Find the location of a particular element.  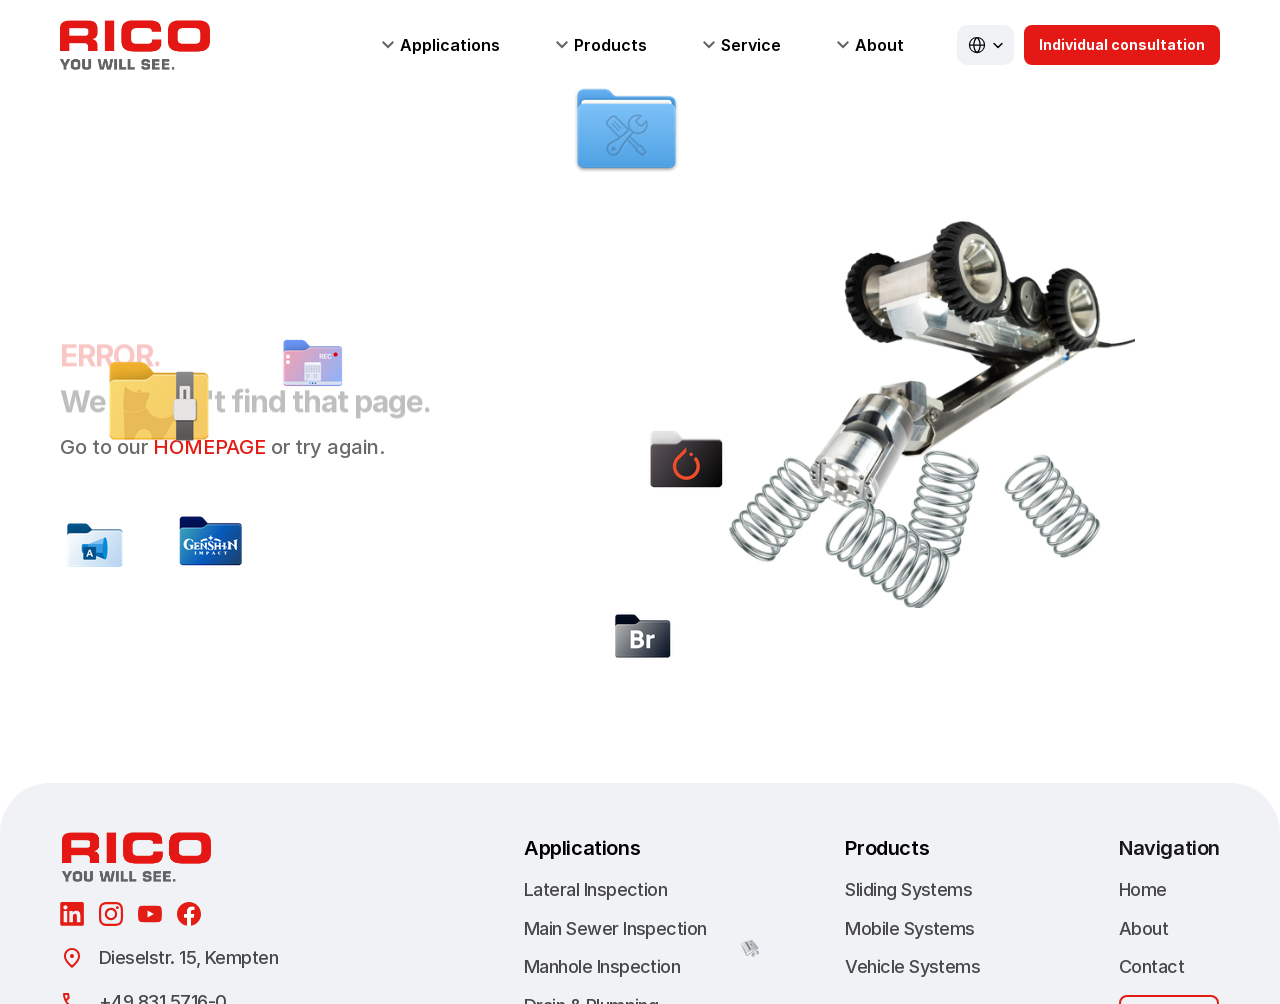

folder containing Adobe Bridge files is located at coordinates (642, 637).